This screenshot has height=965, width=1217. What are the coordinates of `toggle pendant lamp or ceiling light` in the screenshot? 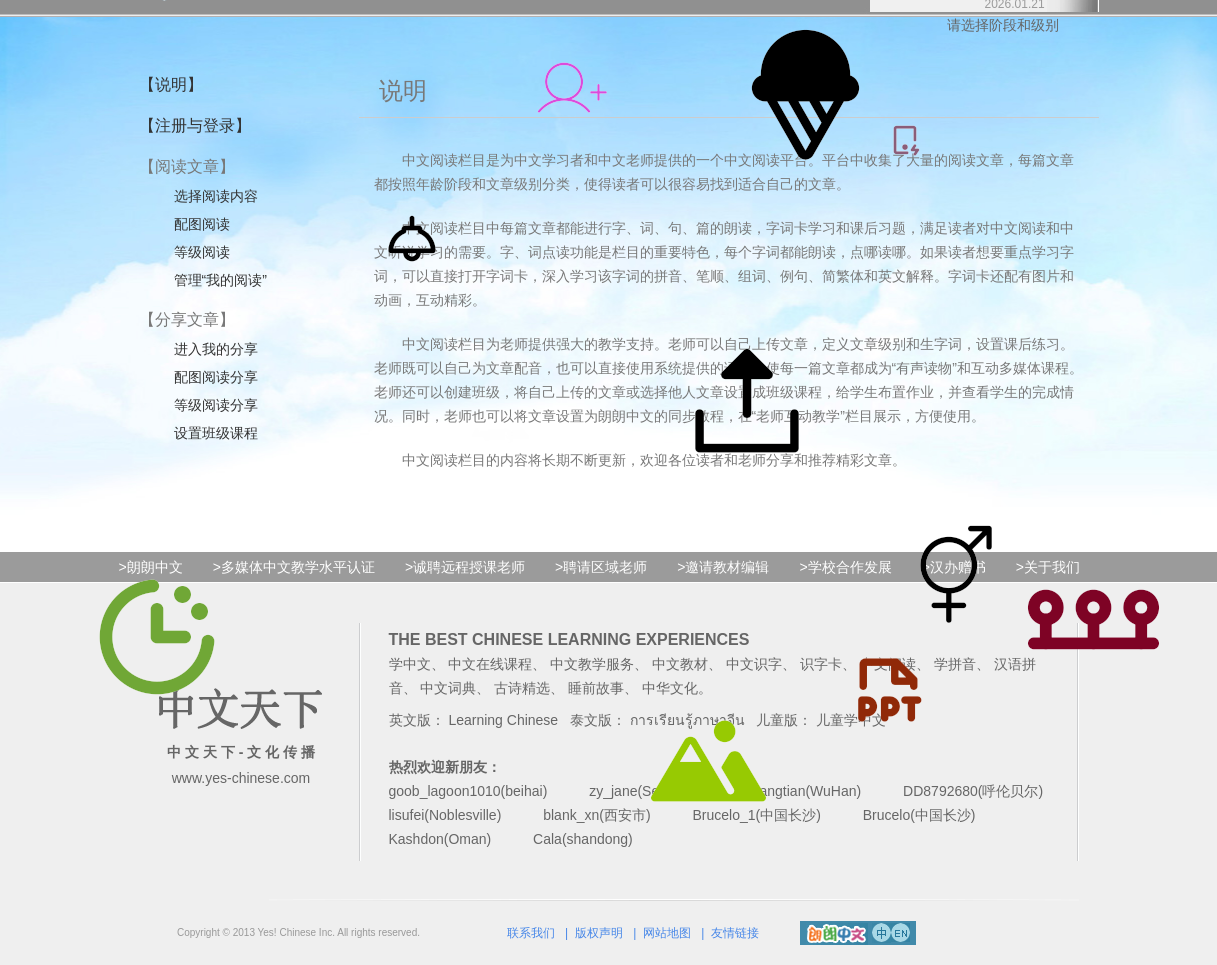 It's located at (412, 241).